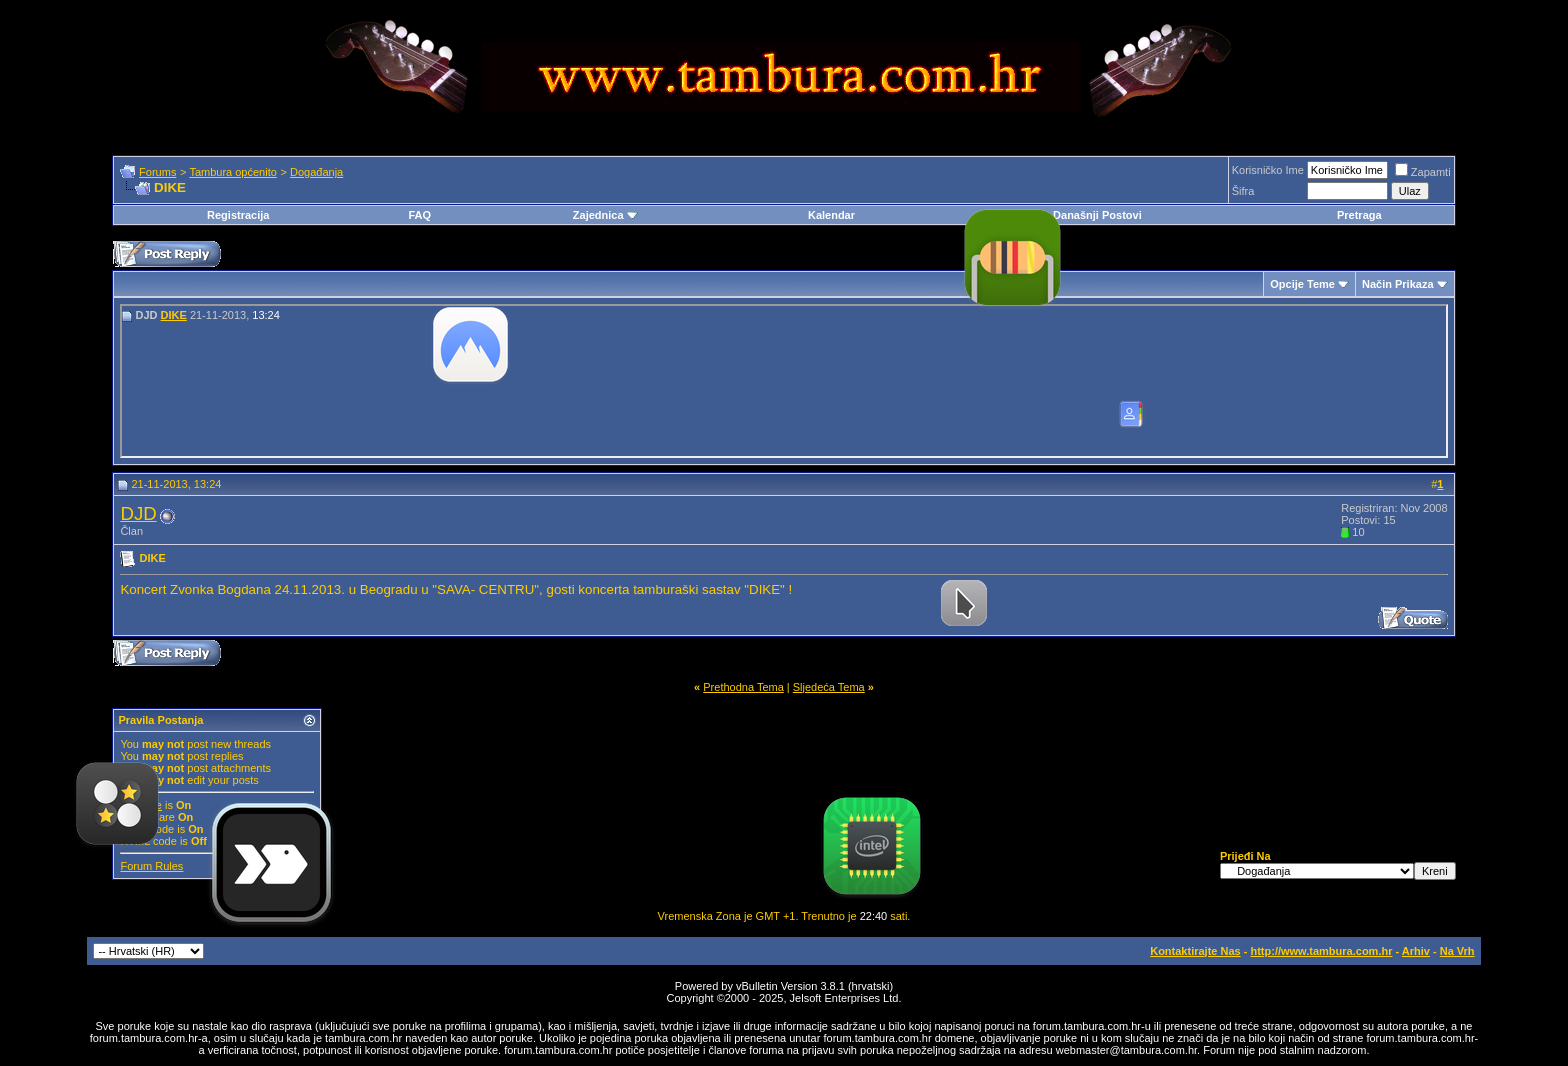  Describe the element at coordinates (872, 846) in the screenshot. I see `open cpu frequency monitoring app` at that location.